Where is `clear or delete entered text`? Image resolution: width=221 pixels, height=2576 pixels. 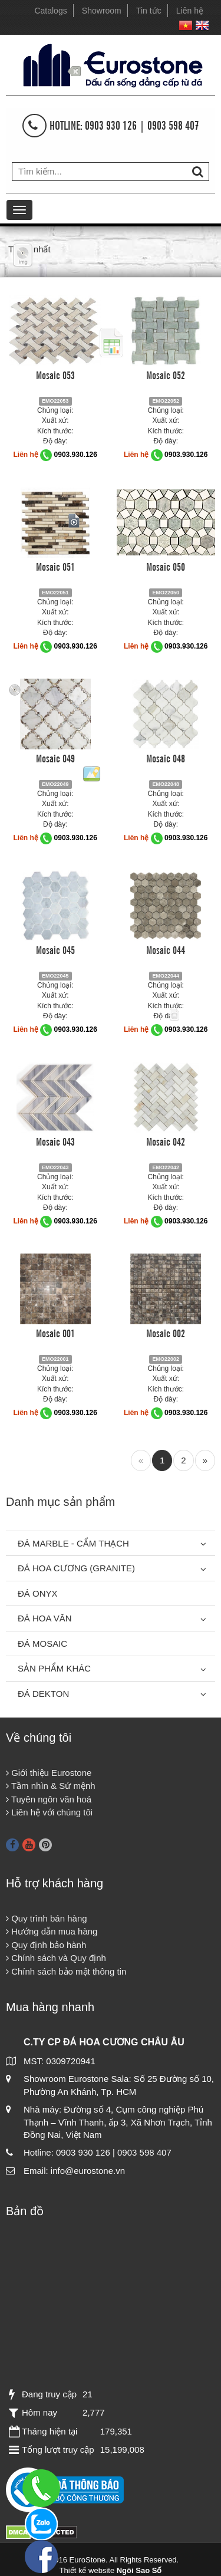 clear or delete entered text is located at coordinates (73, 71).